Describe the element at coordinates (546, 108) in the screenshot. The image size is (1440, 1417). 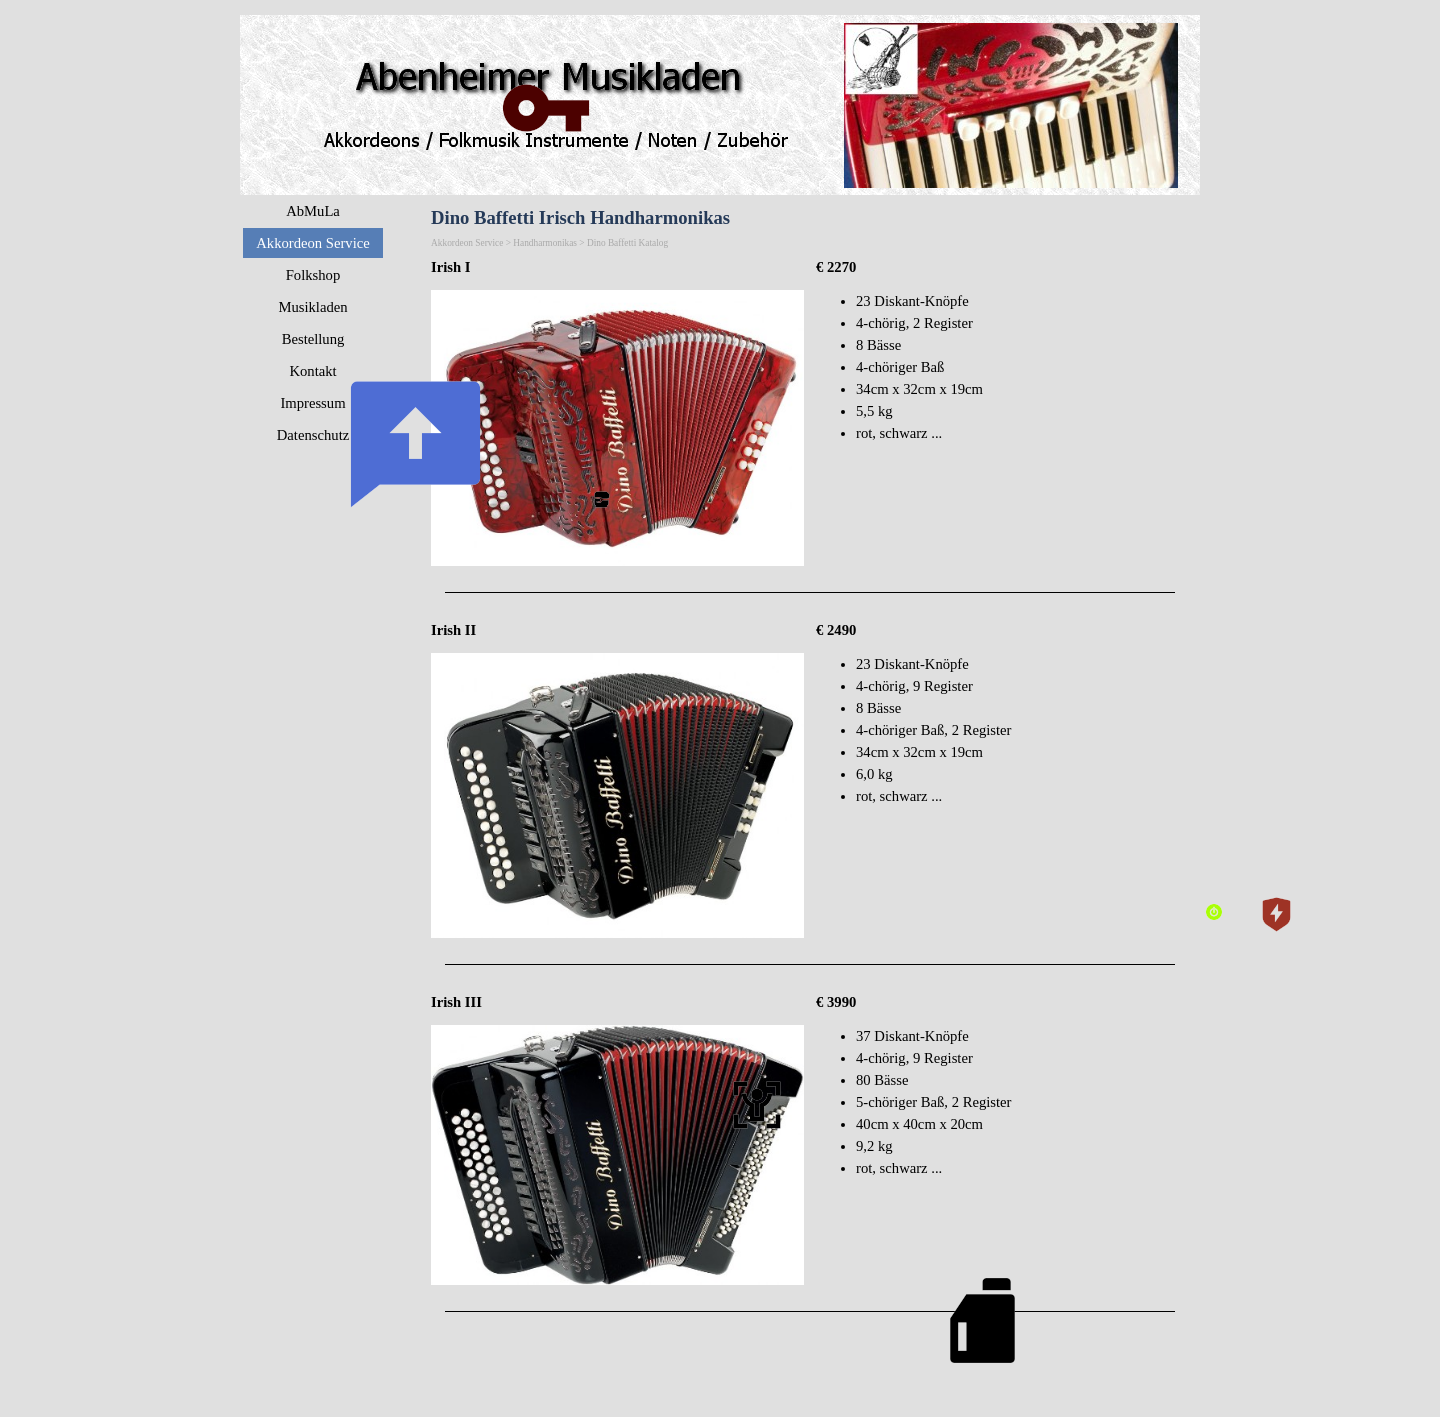
I see `access security or authentication settings` at that location.